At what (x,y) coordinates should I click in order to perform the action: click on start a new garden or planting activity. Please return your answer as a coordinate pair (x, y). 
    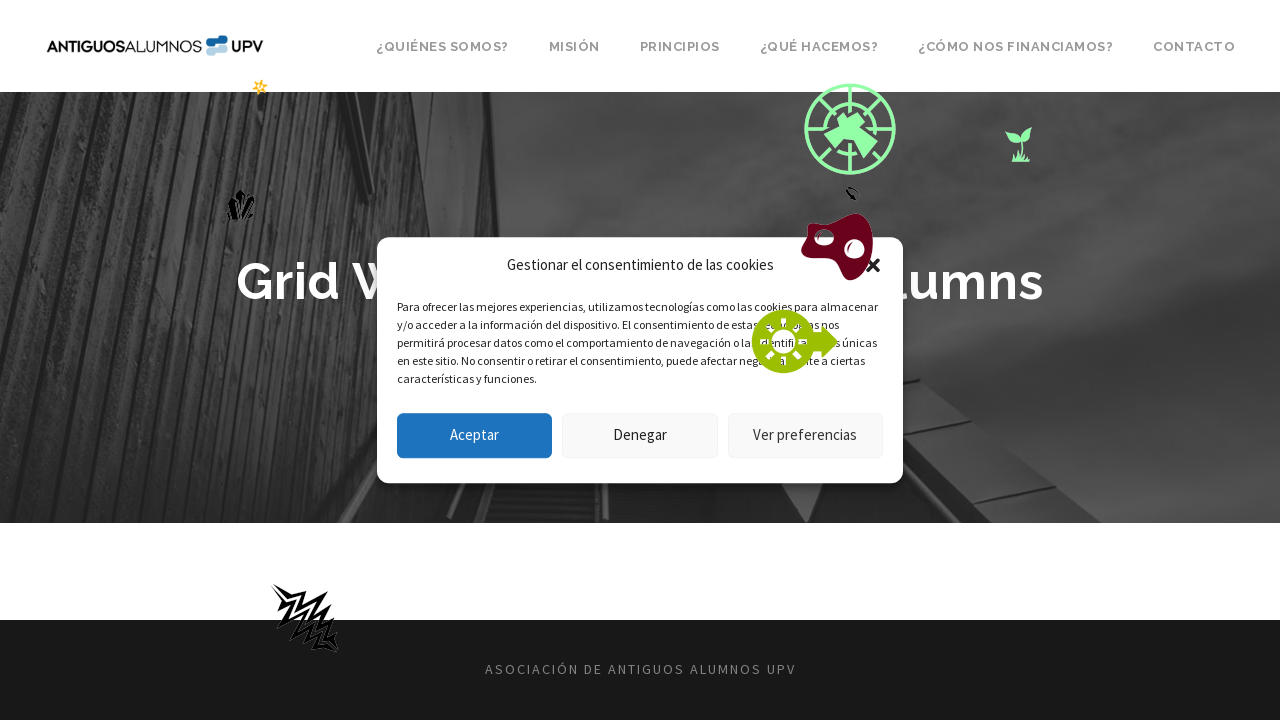
    Looking at the image, I should click on (1018, 144).